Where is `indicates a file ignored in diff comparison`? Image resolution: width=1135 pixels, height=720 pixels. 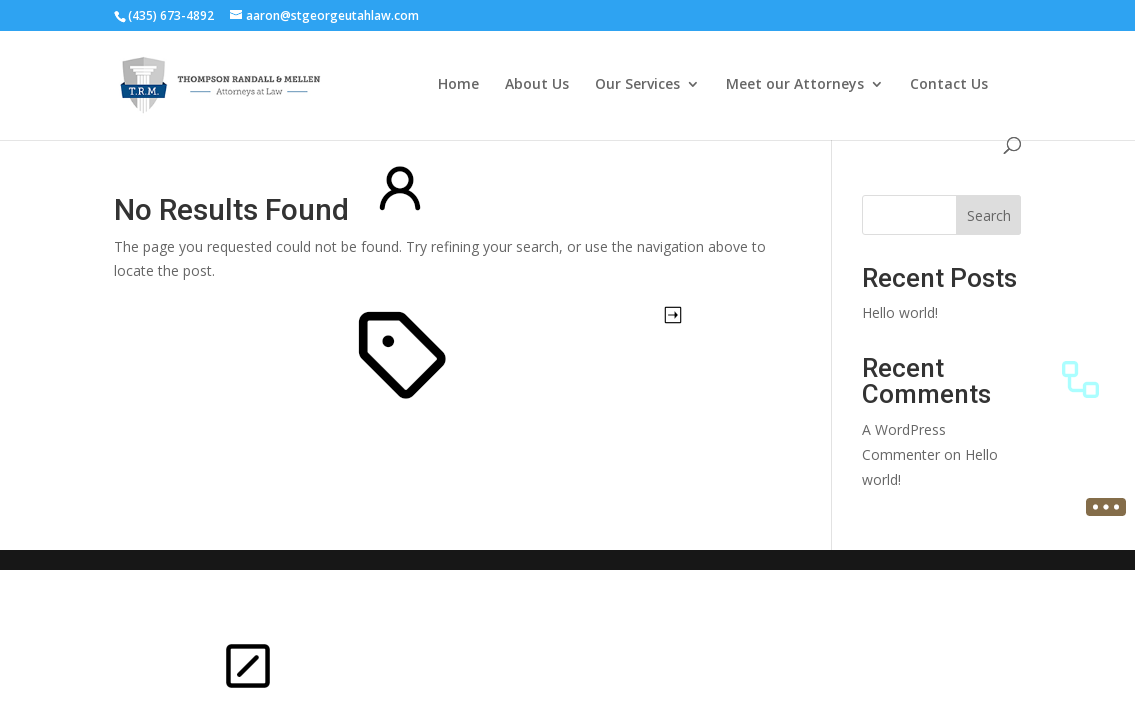
indicates a file ignored in diff comparison is located at coordinates (248, 666).